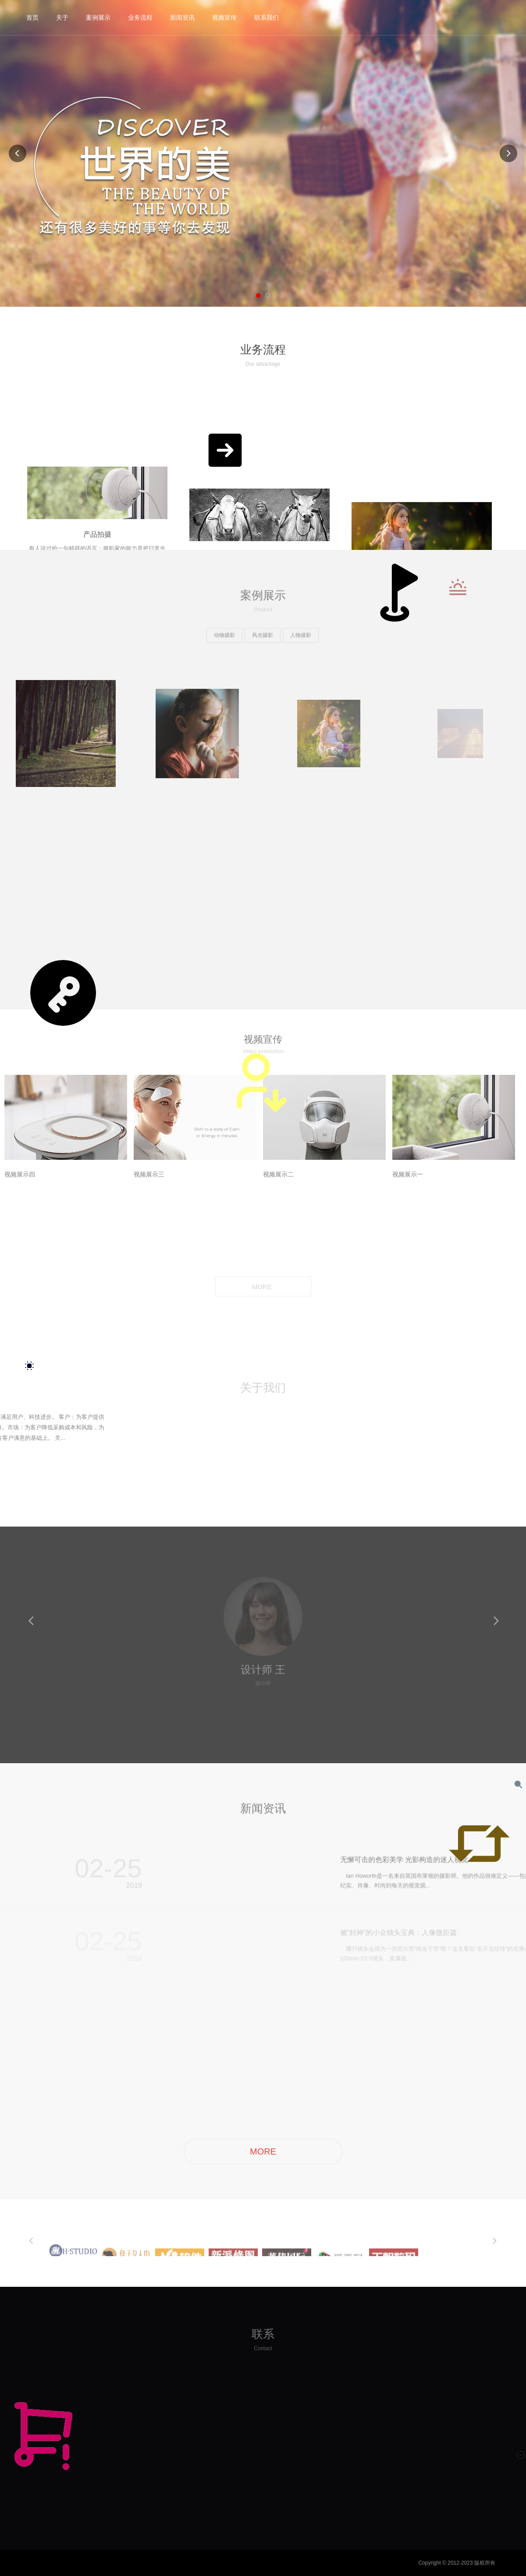 Image resolution: width=526 pixels, height=2576 pixels. I want to click on search or find content, so click(518, 1784).